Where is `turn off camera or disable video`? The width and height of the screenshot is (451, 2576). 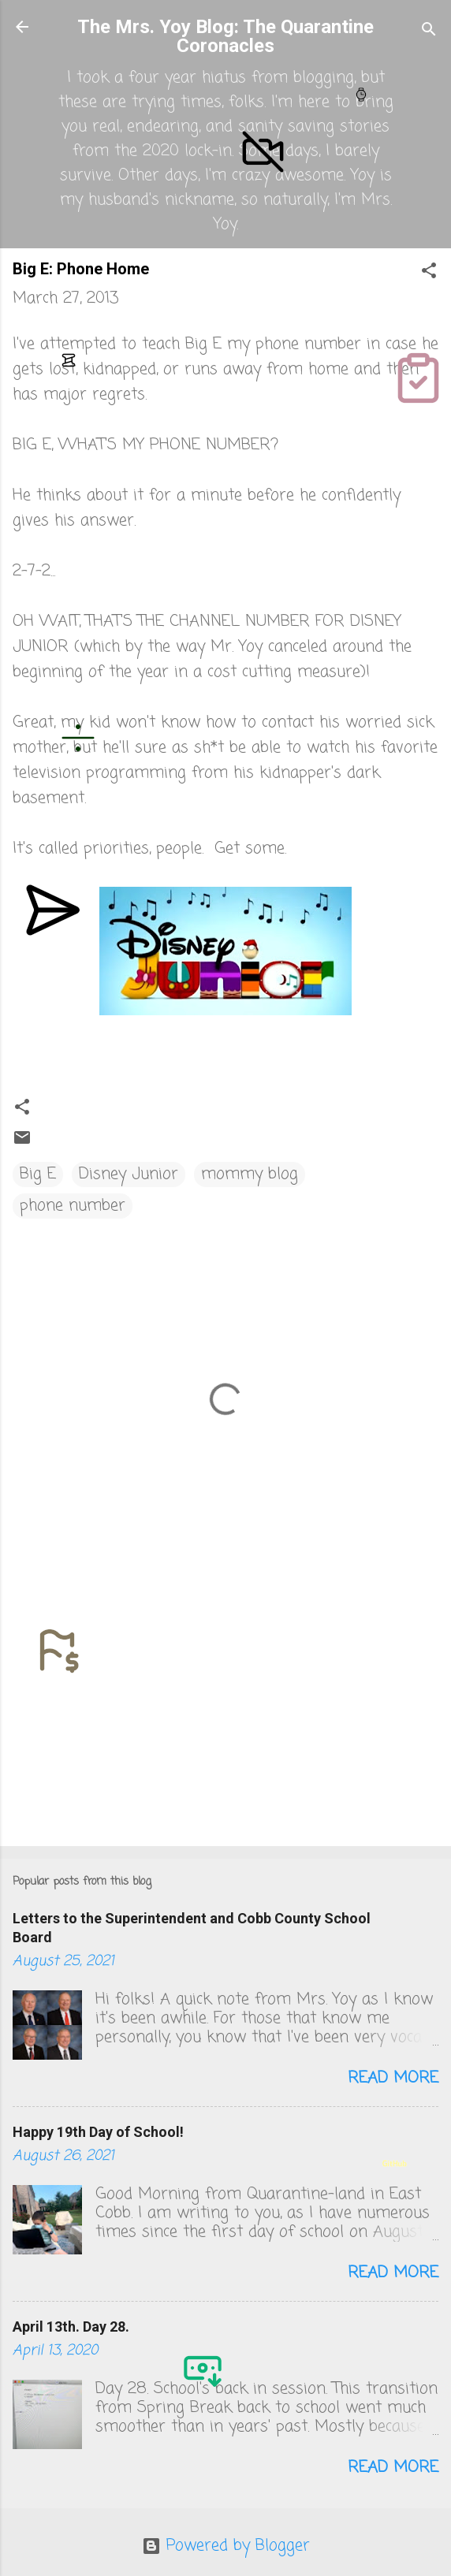
turn off camera or disable video is located at coordinates (263, 151).